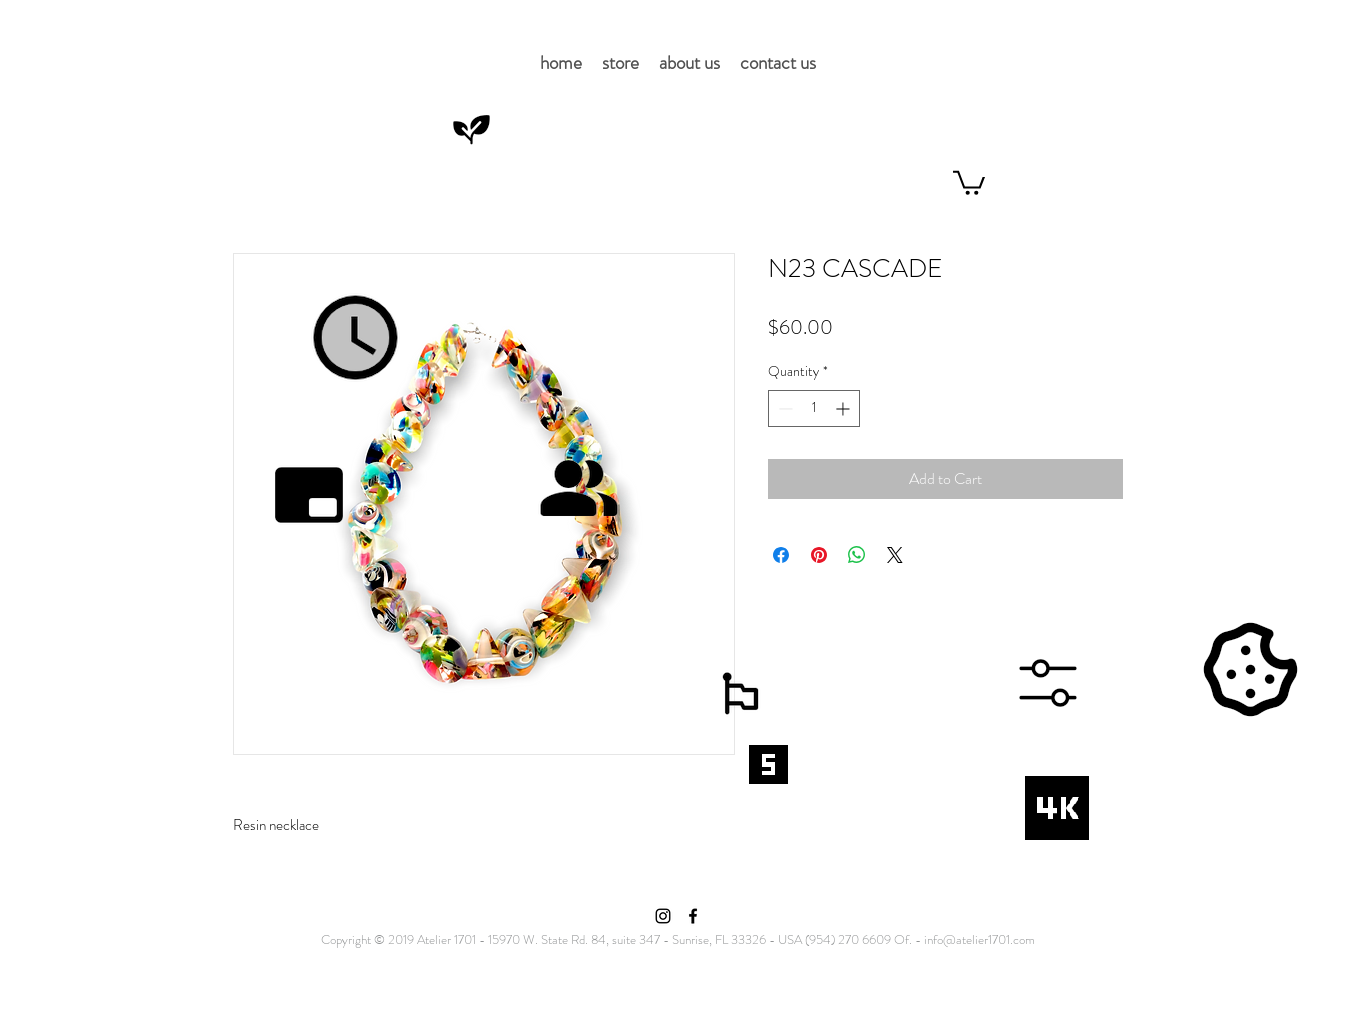 The width and height of the screenshot is (1356, 1012). Describe the element at coordinates (768, 764) in the screenshot. I see `select image filter or preset number 5` at that location.